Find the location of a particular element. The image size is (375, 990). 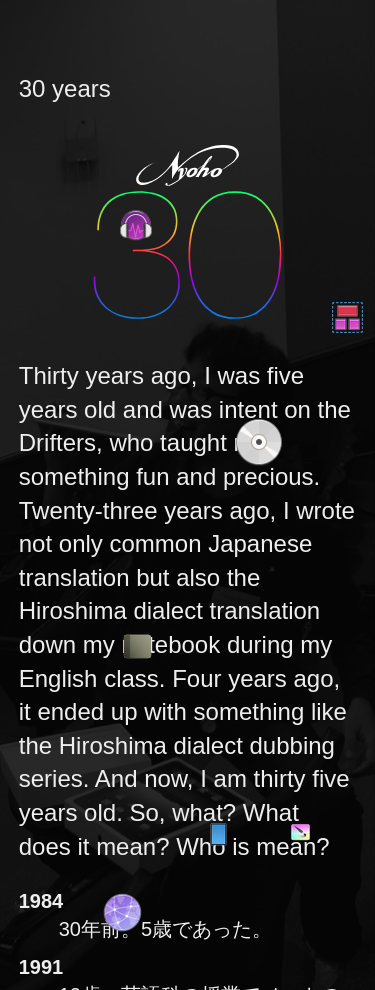

open web browser or internet applications is located at coordinates (122, 912).